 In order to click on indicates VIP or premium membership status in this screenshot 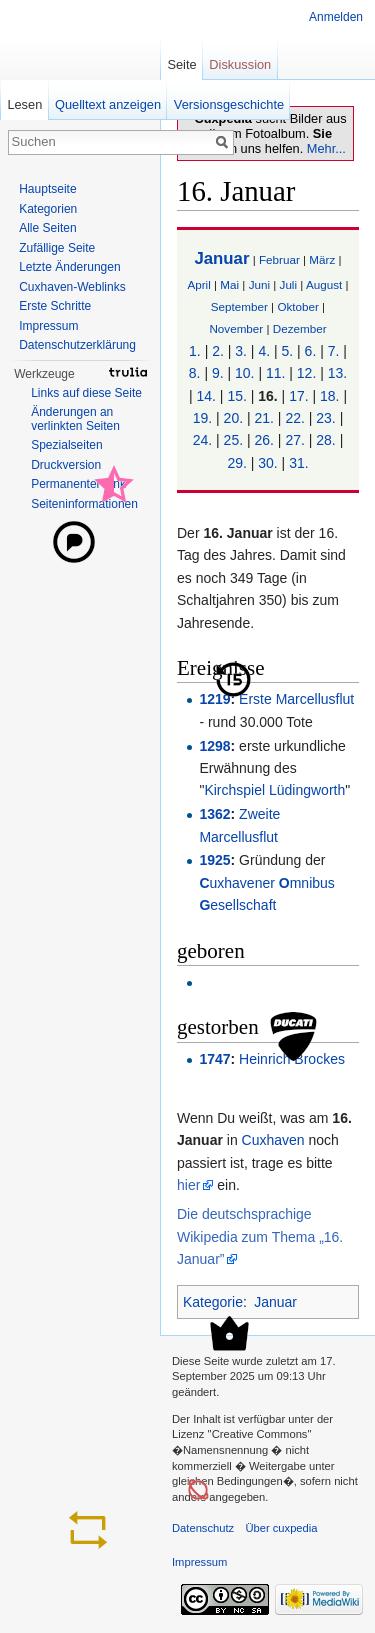, I will do `click(229, 1334)`.